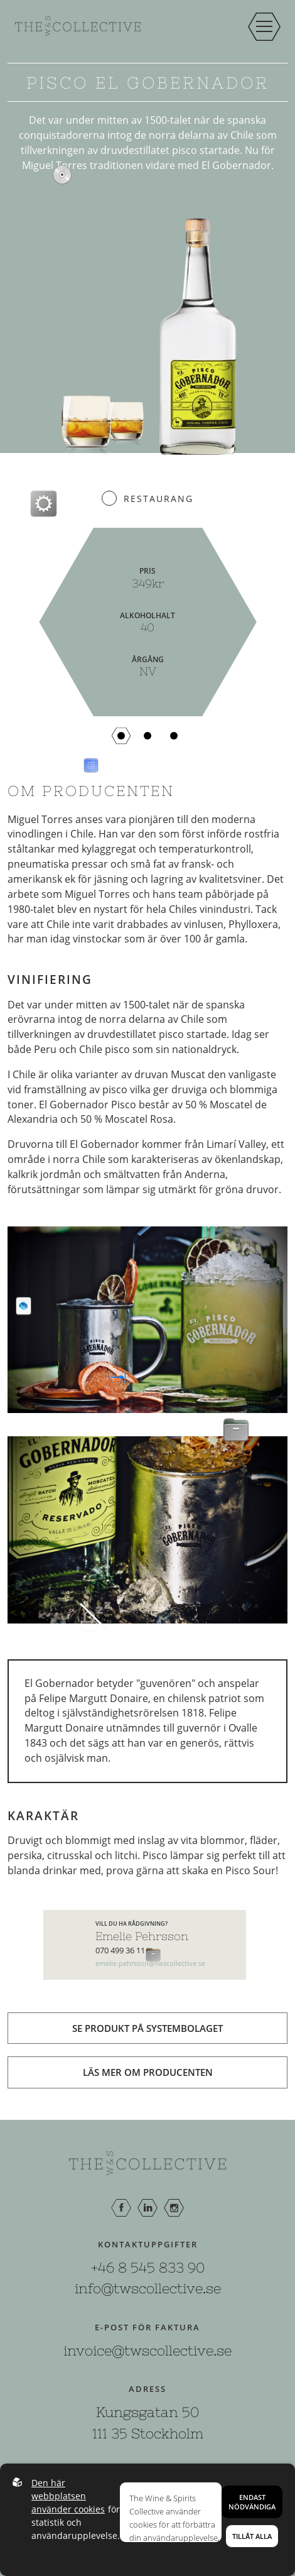  What do you see at coordinates (62, 175) in the screenshot?
I see `access DVD-RW drive or disc` at bounding box center [62, 175].